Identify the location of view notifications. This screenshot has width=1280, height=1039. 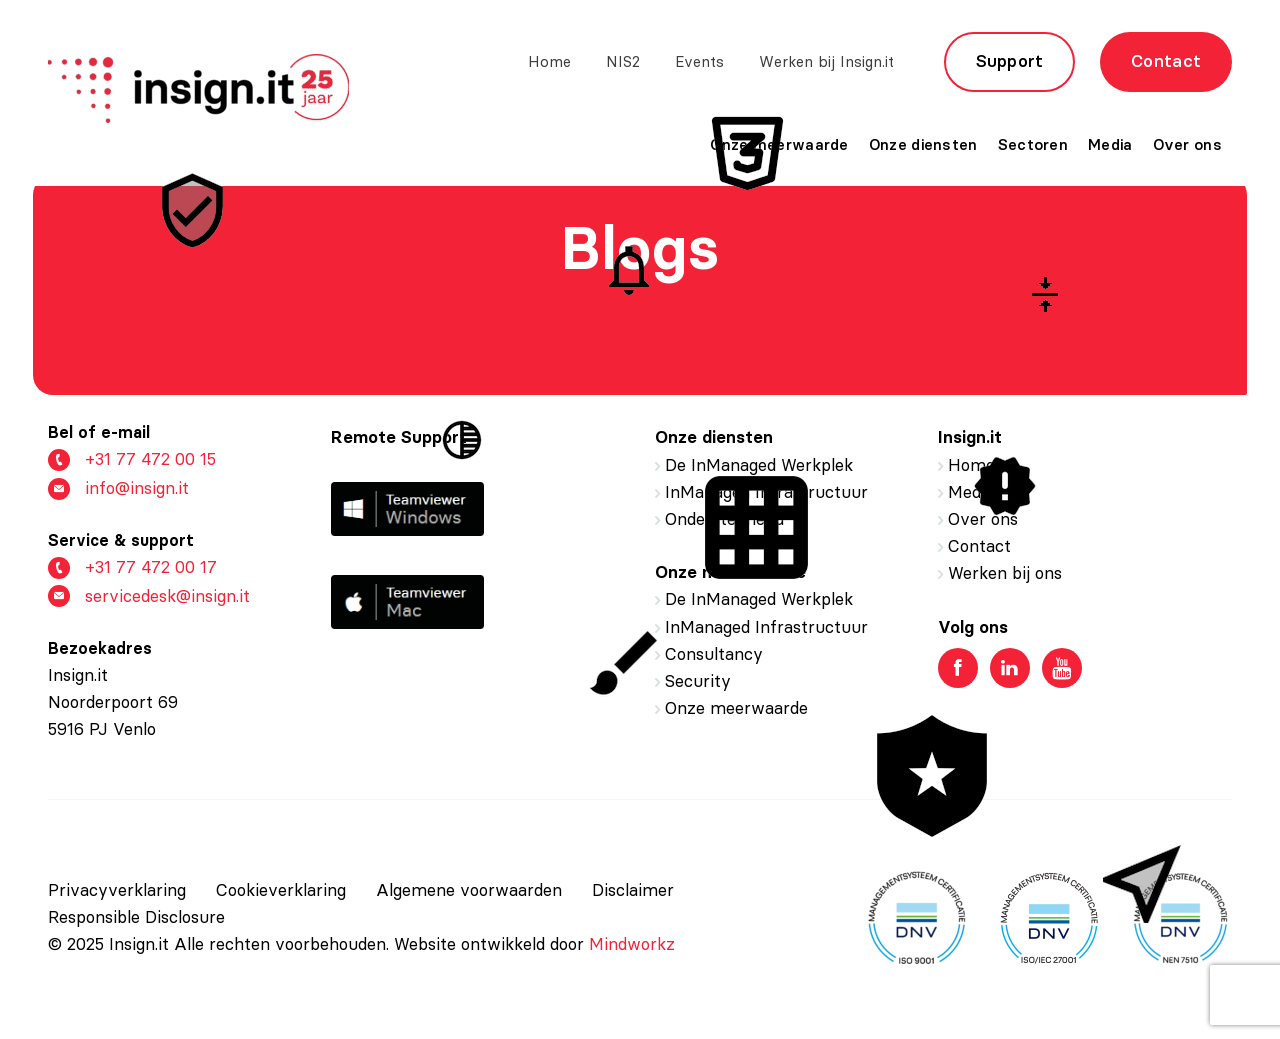
(629, 270).